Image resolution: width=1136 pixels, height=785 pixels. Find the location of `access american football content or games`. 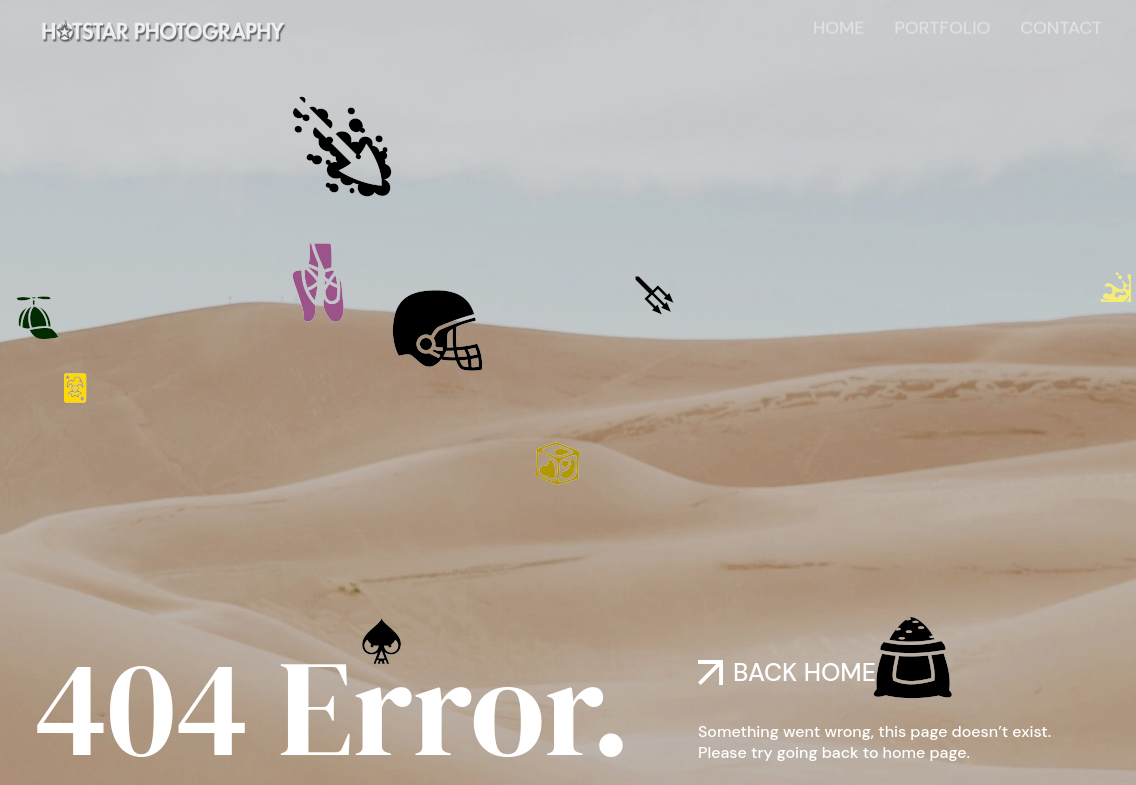

access american football content or games is located at coordinates (437, 330).